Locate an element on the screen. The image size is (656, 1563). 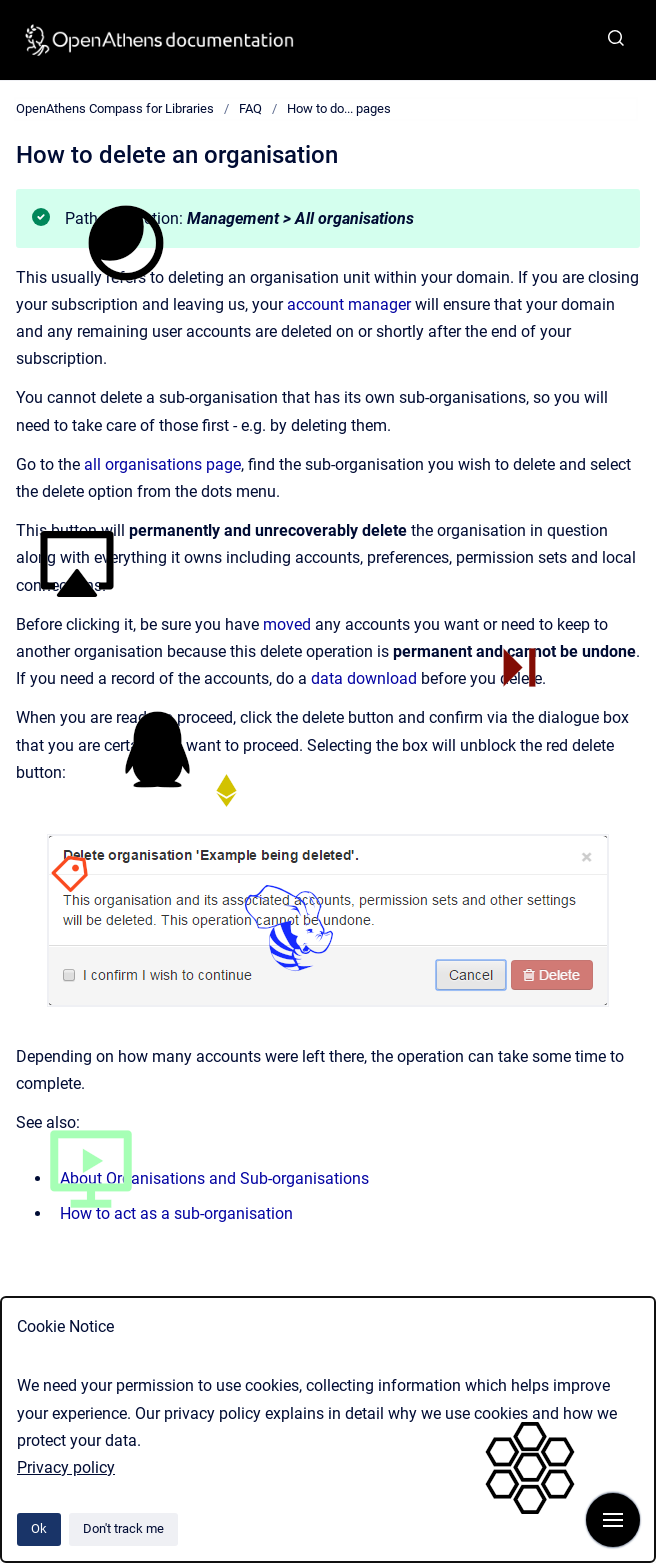
stream content to an airplay-enabled device is located at coordinates (77, 564).